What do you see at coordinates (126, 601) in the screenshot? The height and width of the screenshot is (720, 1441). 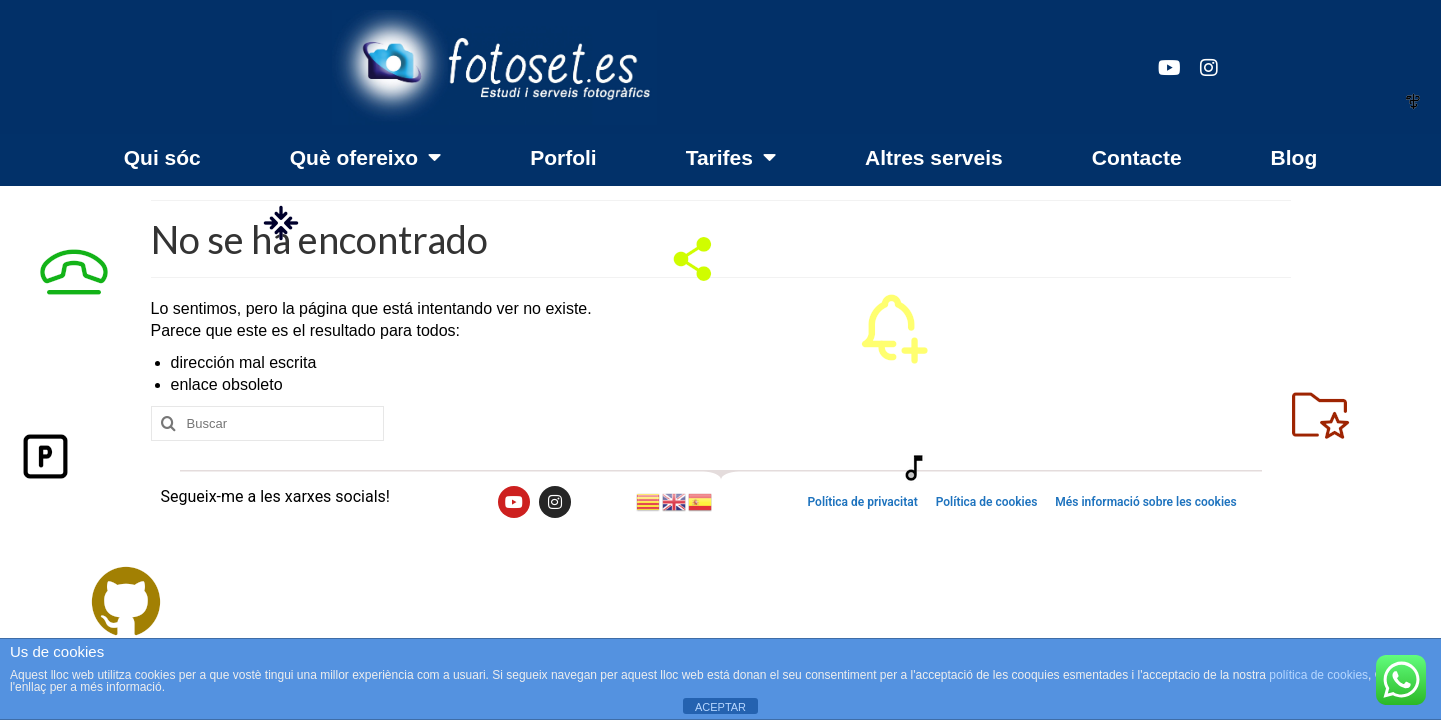 I see `view project on GitHub` at bounding box center [126, 601].